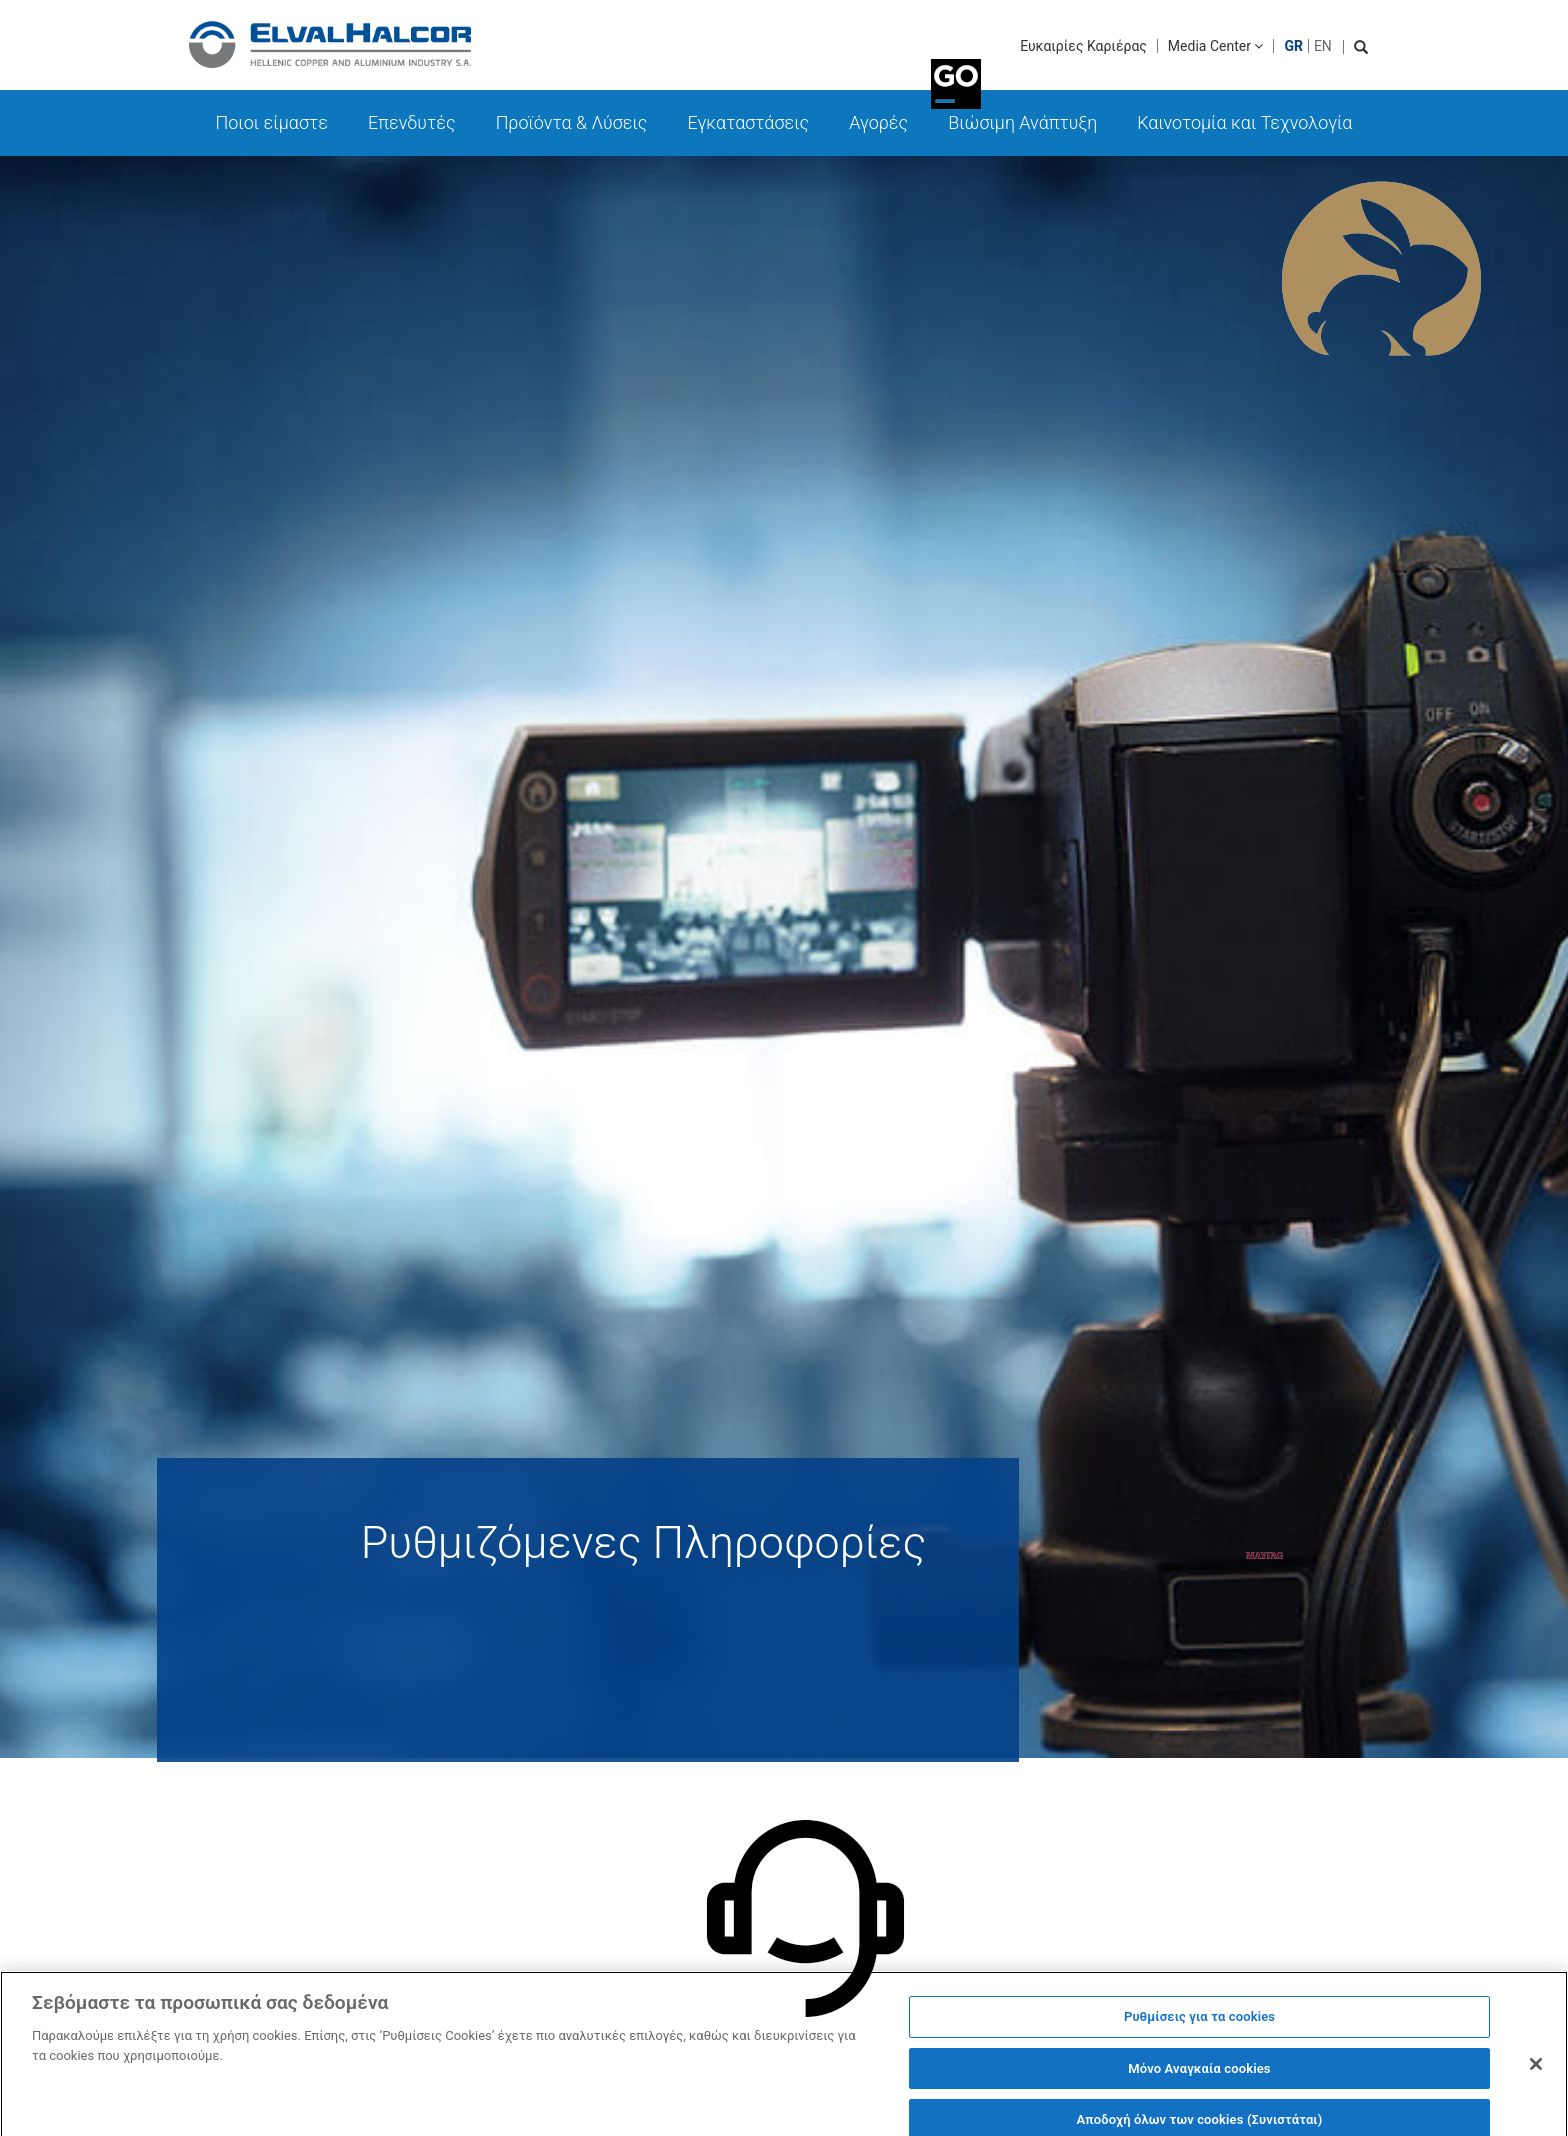  What do you see at coordinates (1264, 1555) in the screenshot?
I see `maytag brand logo` at bounding box center [1264, 1555].